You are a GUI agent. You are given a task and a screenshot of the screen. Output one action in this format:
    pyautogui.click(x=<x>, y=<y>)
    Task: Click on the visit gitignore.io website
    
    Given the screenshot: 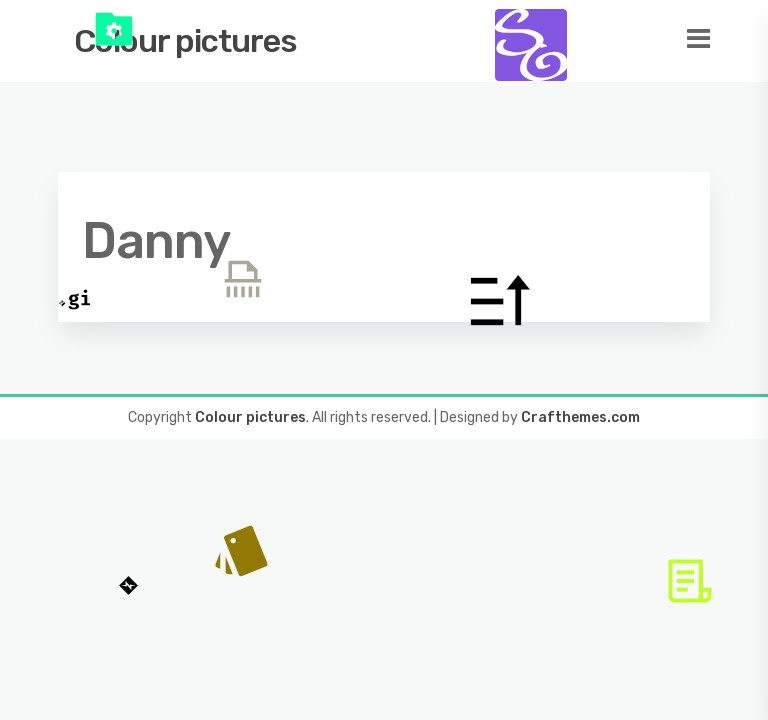 What is the action you would take?
    pyautogui.click(x=74, y=299)
    